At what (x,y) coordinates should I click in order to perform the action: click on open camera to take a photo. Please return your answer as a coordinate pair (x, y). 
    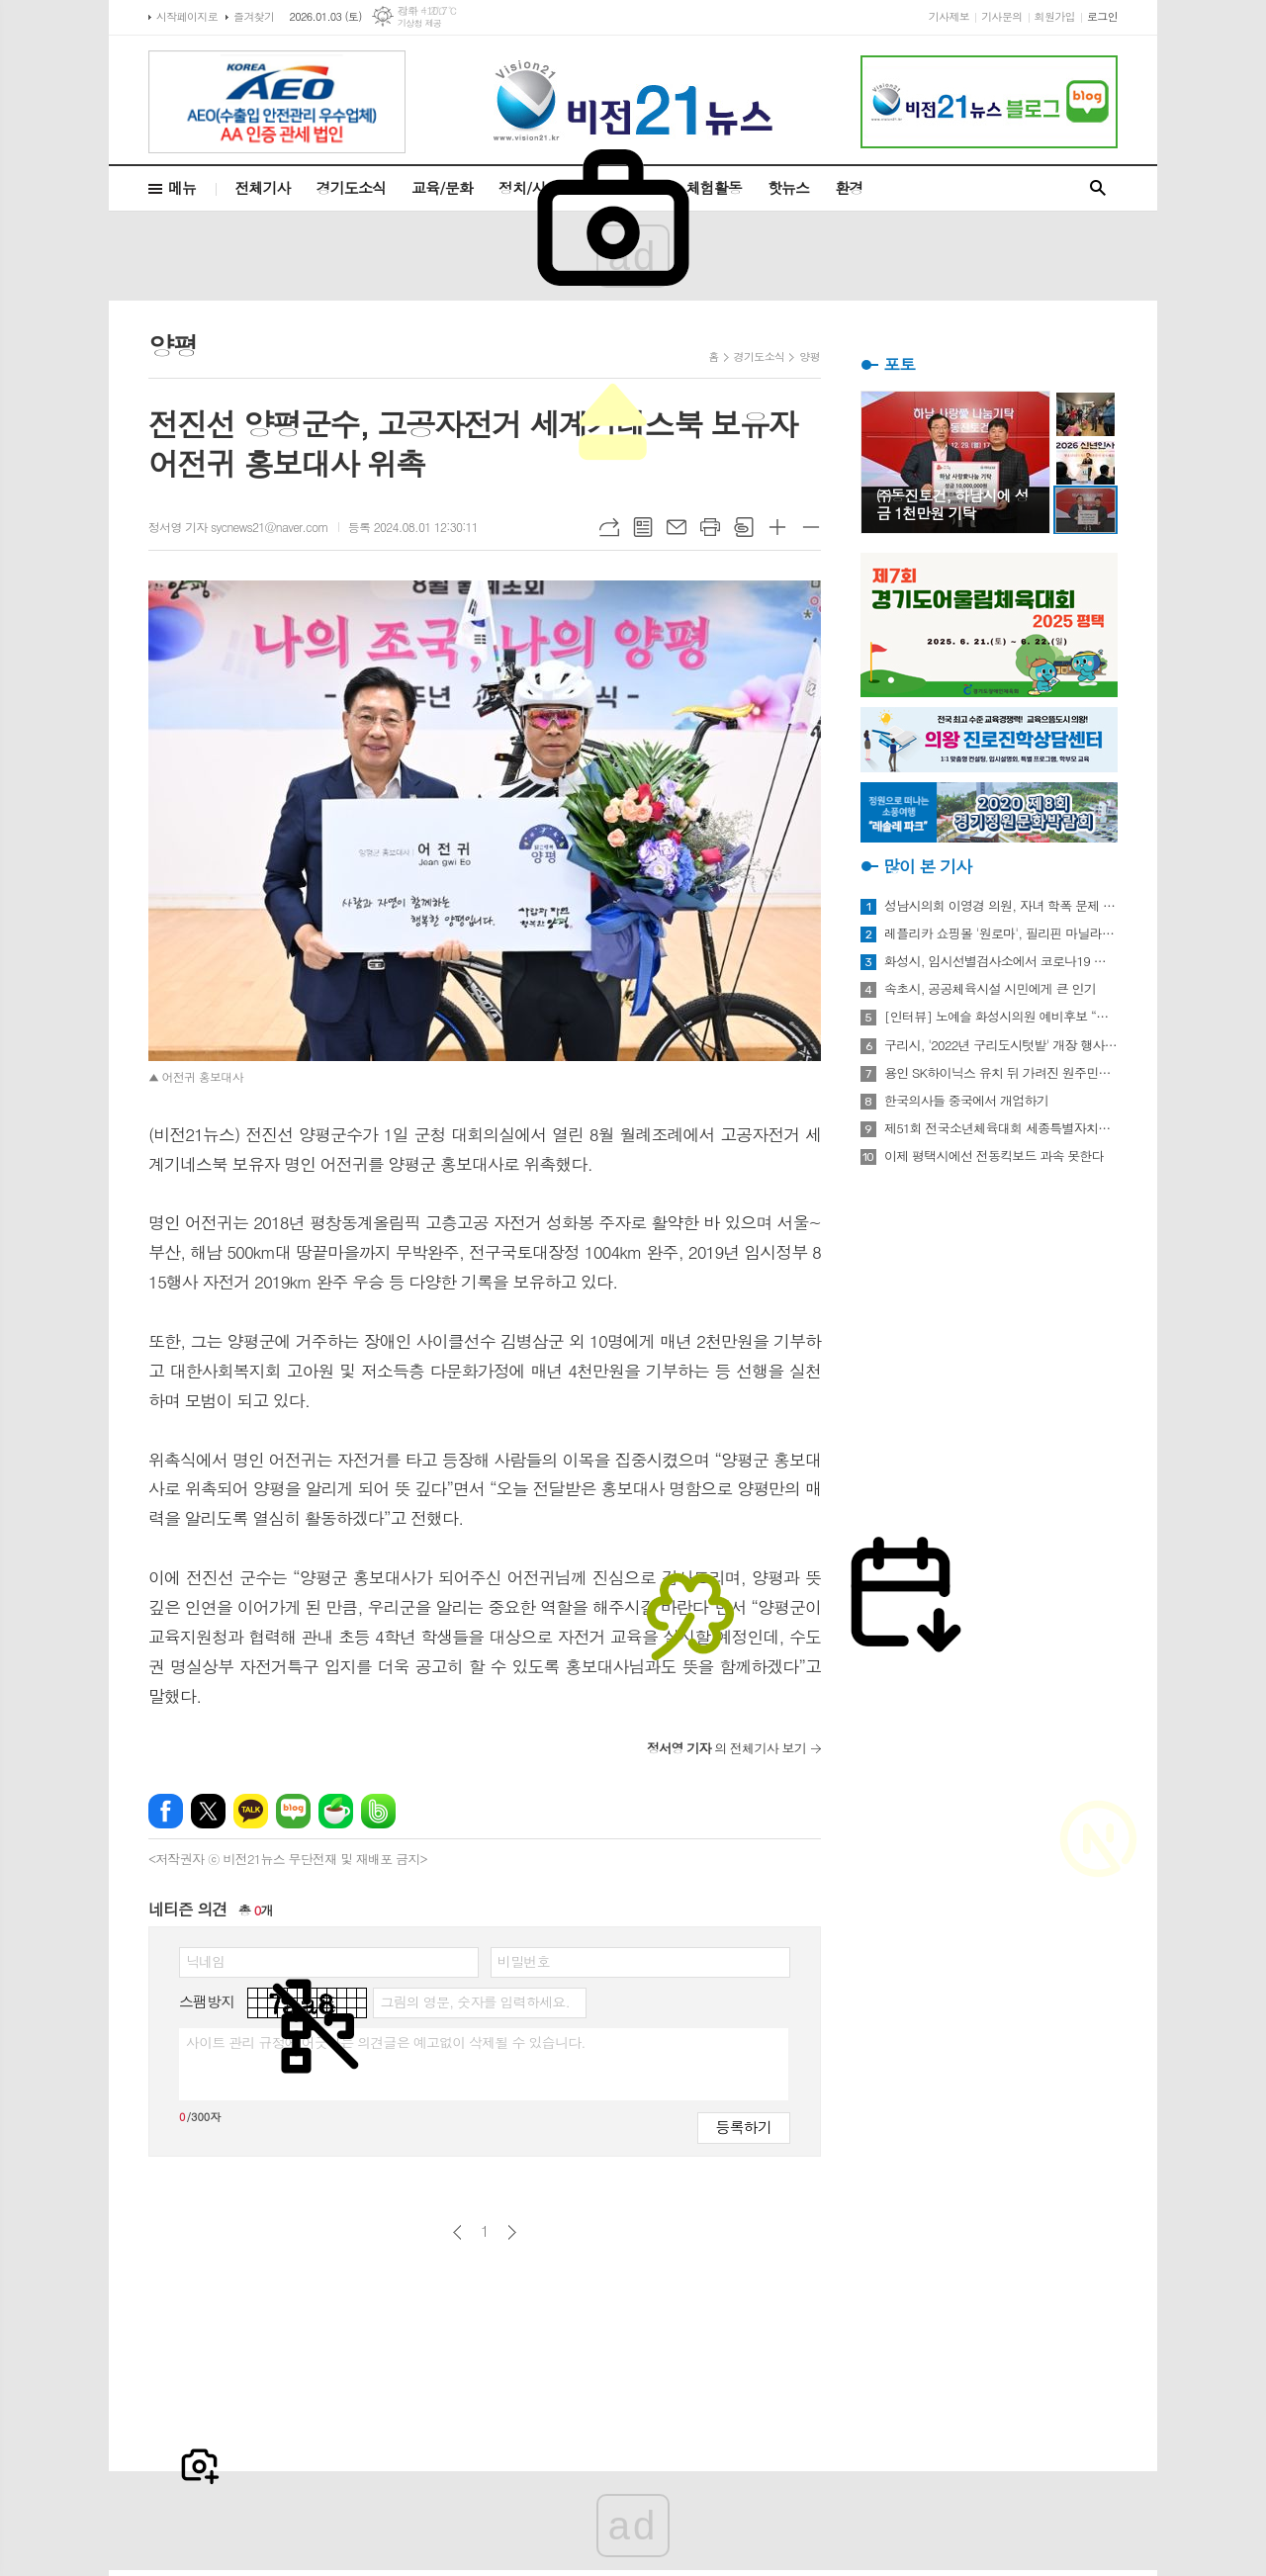
    Looking at the image, I should click on (613, 218).